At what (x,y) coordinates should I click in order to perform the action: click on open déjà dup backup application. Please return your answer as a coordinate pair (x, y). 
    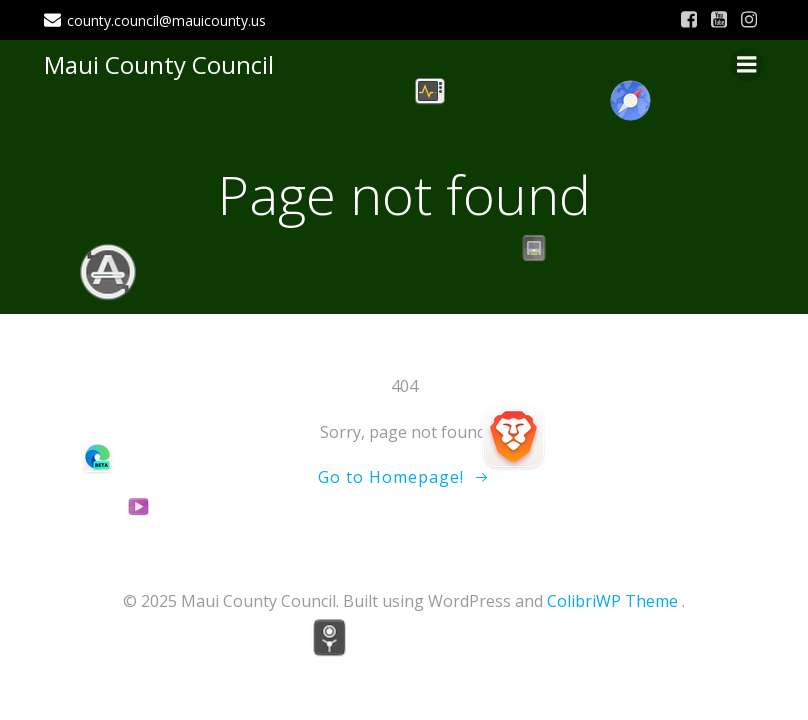
    Looking at the image, I should click on (329, 637).